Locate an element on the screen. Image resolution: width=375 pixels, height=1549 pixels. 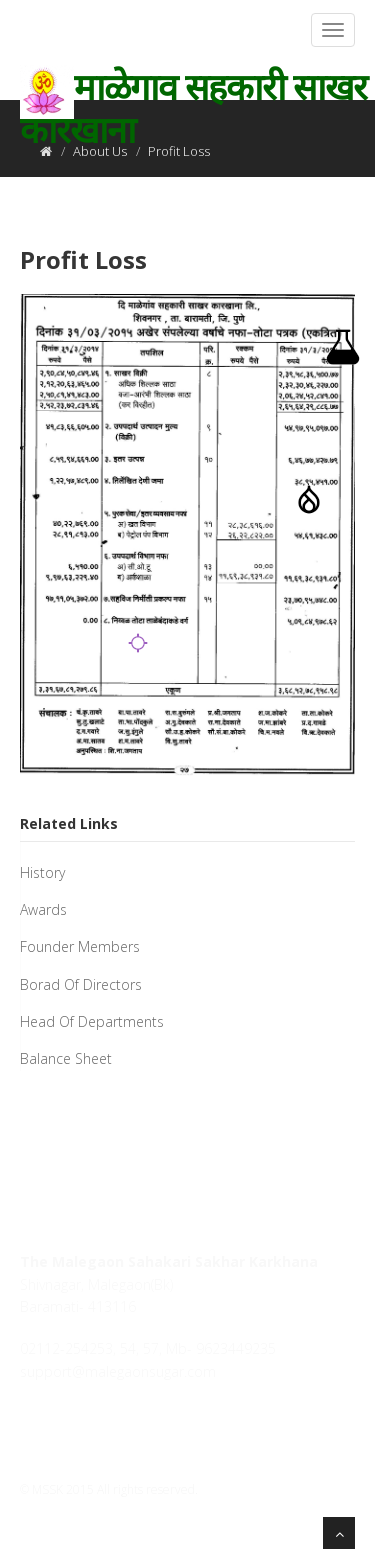
find my current location on the map is located at coordinates (138, 643).